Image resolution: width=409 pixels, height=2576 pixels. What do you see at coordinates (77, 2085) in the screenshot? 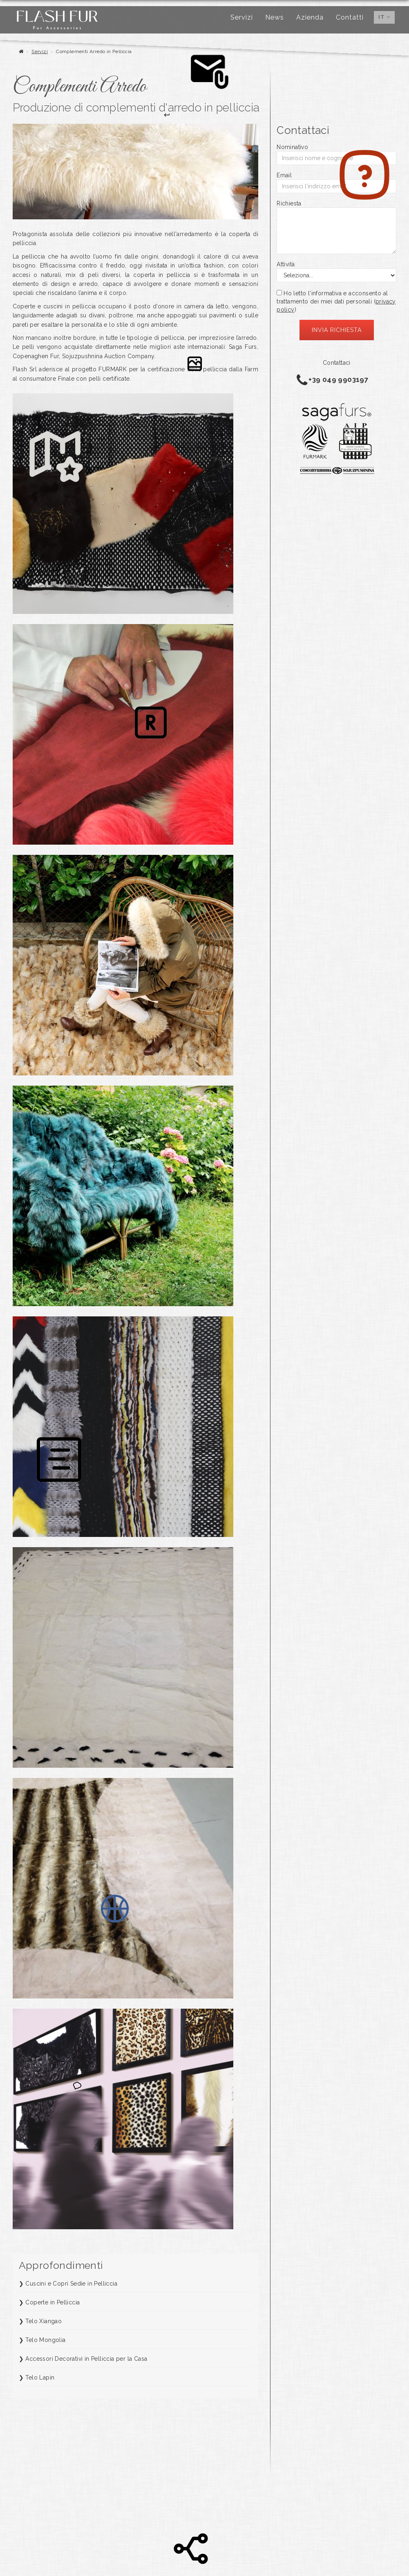
I see `open chat or messaging` at bounding box center [77, 2085].